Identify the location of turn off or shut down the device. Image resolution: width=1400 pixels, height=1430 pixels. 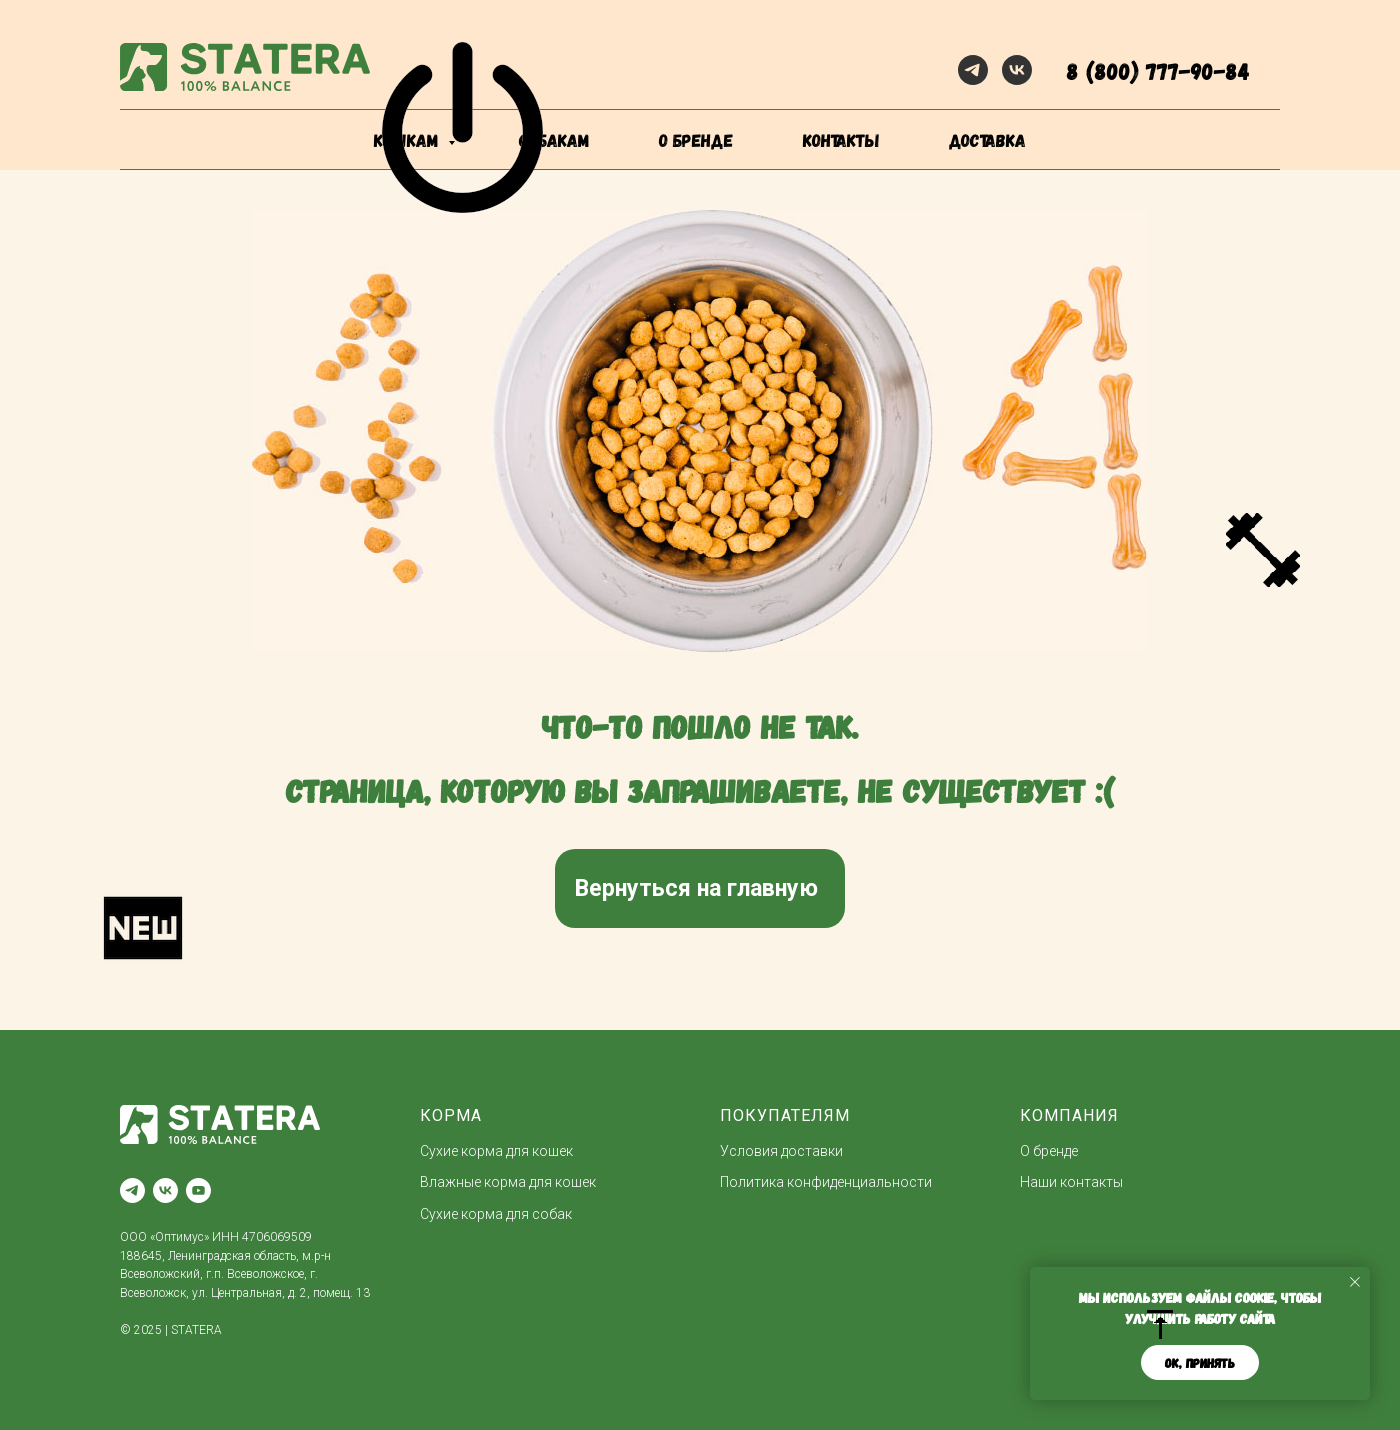
(462, 132).